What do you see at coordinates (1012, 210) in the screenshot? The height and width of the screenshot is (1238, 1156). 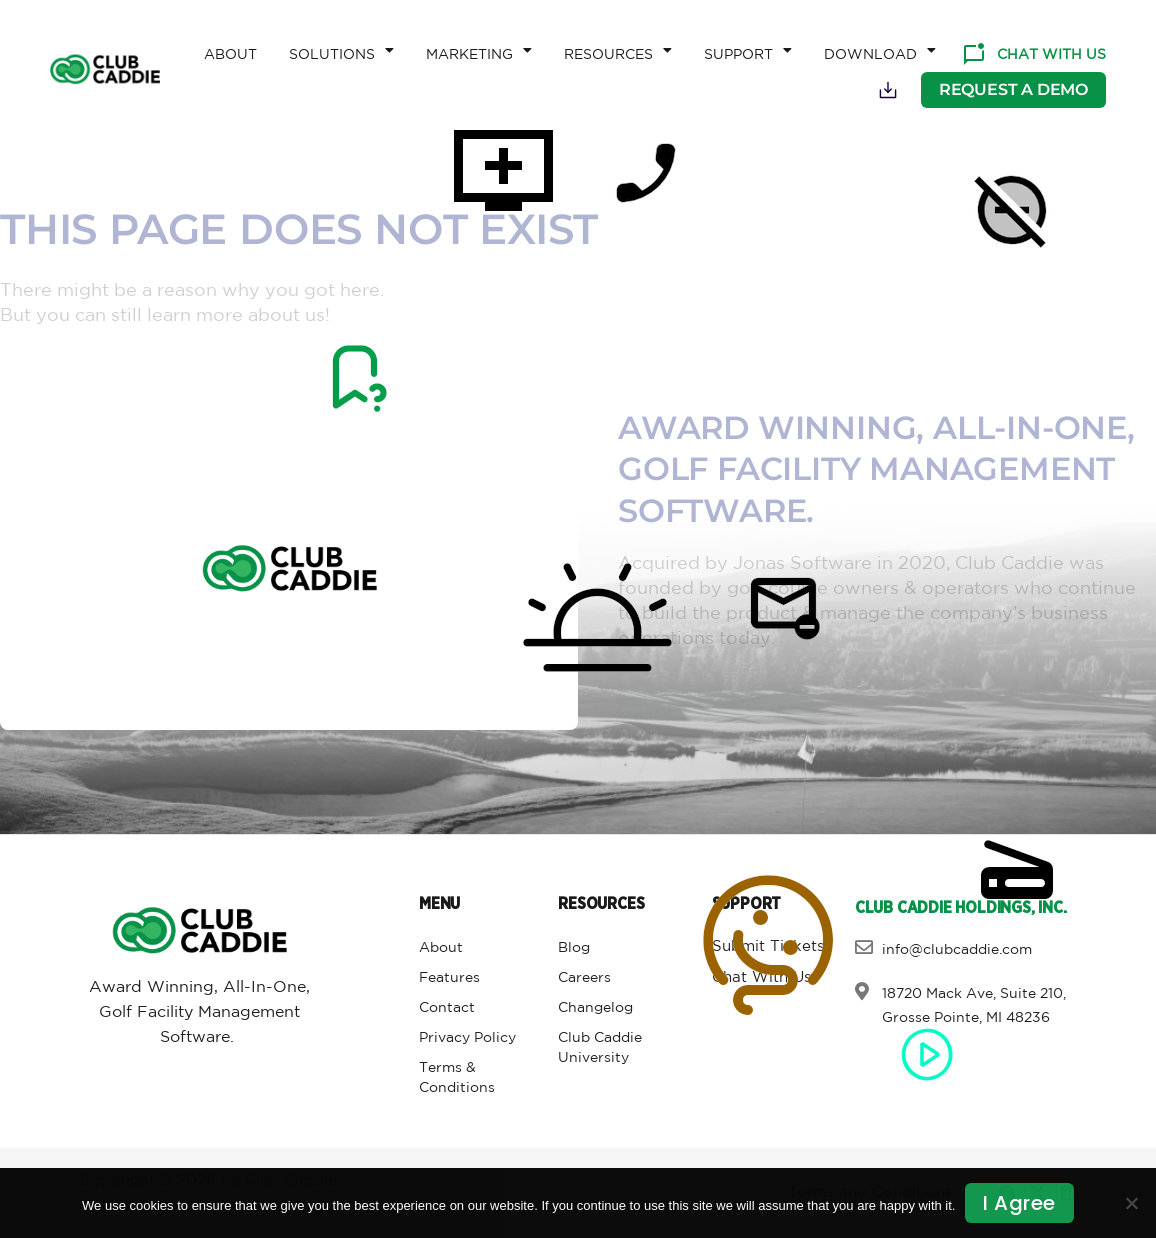 I see `disable do not disturb mode` at bounding box center [1012, 210].